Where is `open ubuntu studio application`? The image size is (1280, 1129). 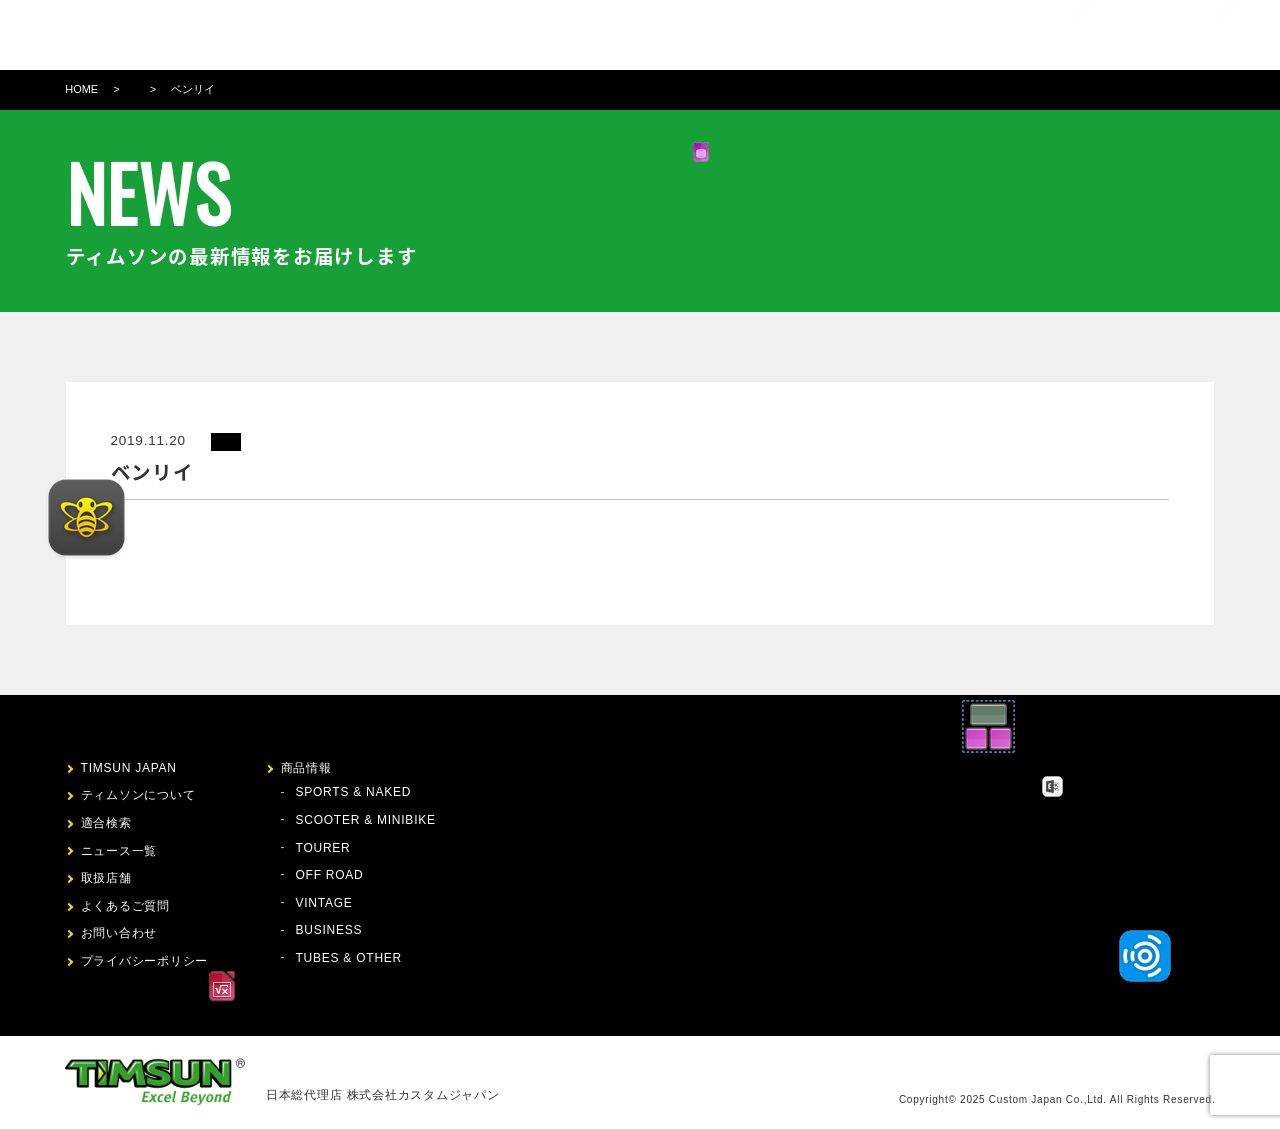
open ubuntu studio application is located at coordinates (1145, 956).